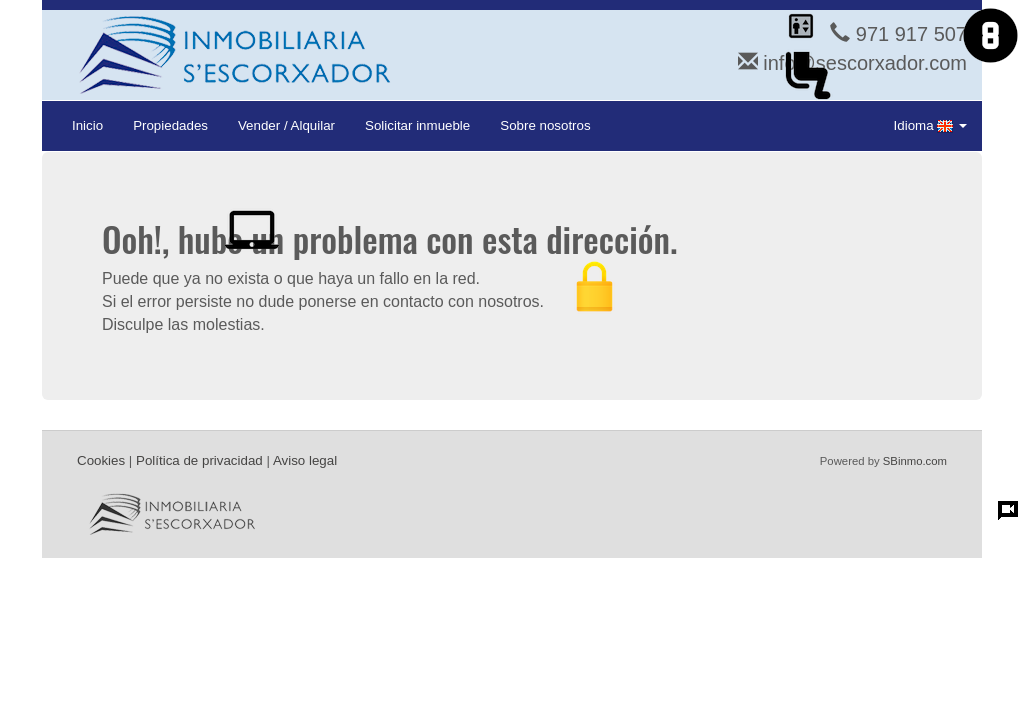  What do you see at coordinates (990, 35) in the screenshot?
I see `indicates step 8 in a multi-step process` at bounding box center [990, 35].